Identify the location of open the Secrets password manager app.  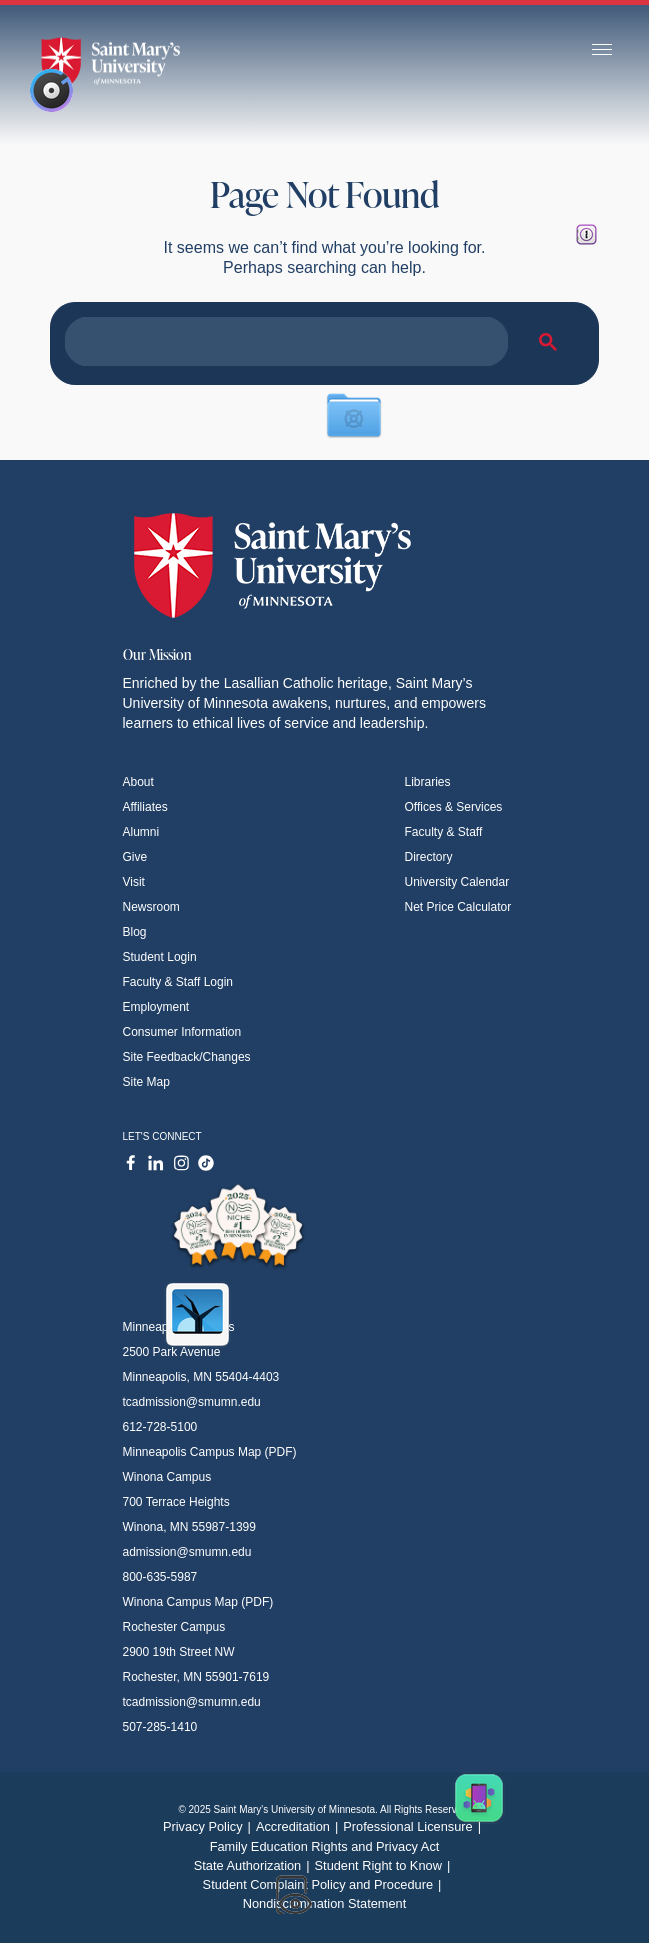
(586, 234).